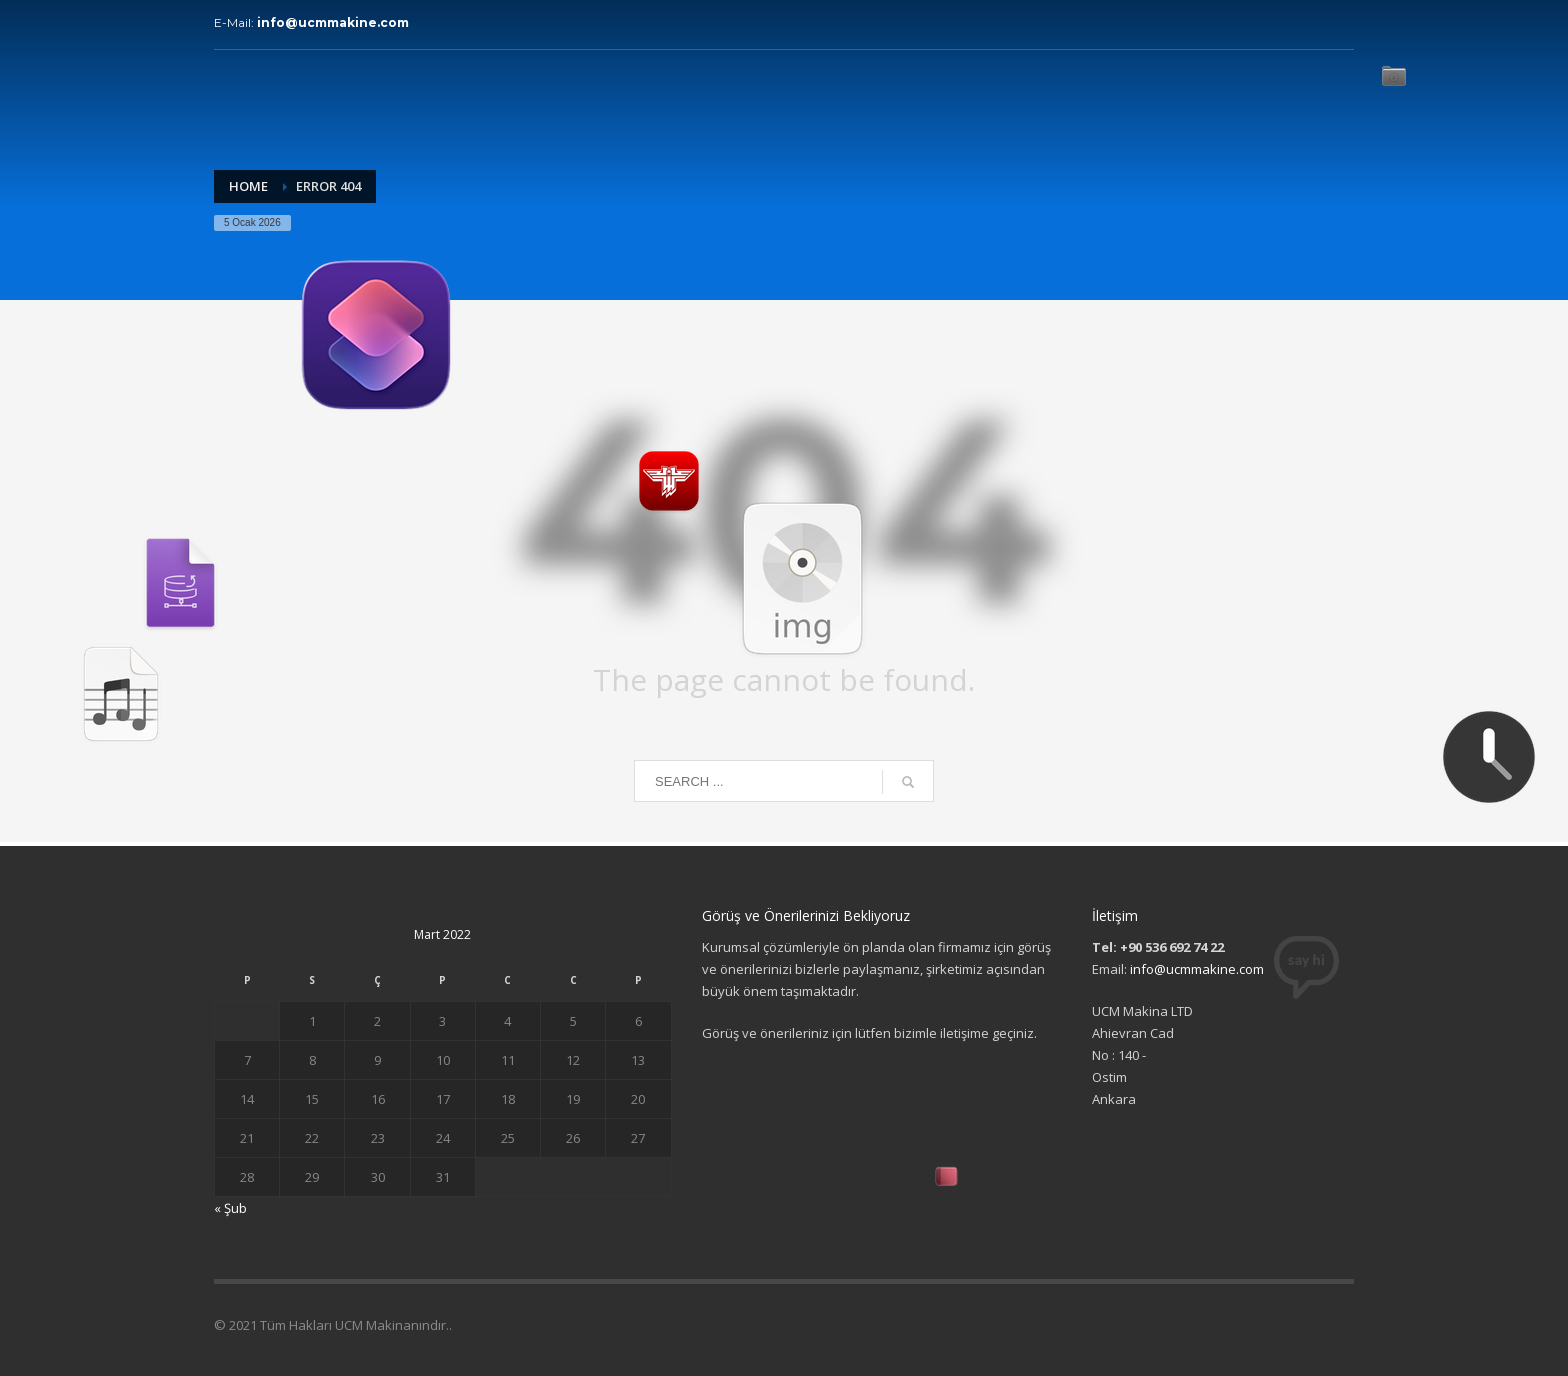 The width and height of the screenshot is (1568, 1376). I want to click on open the shortcuts app, so click(376, 335).